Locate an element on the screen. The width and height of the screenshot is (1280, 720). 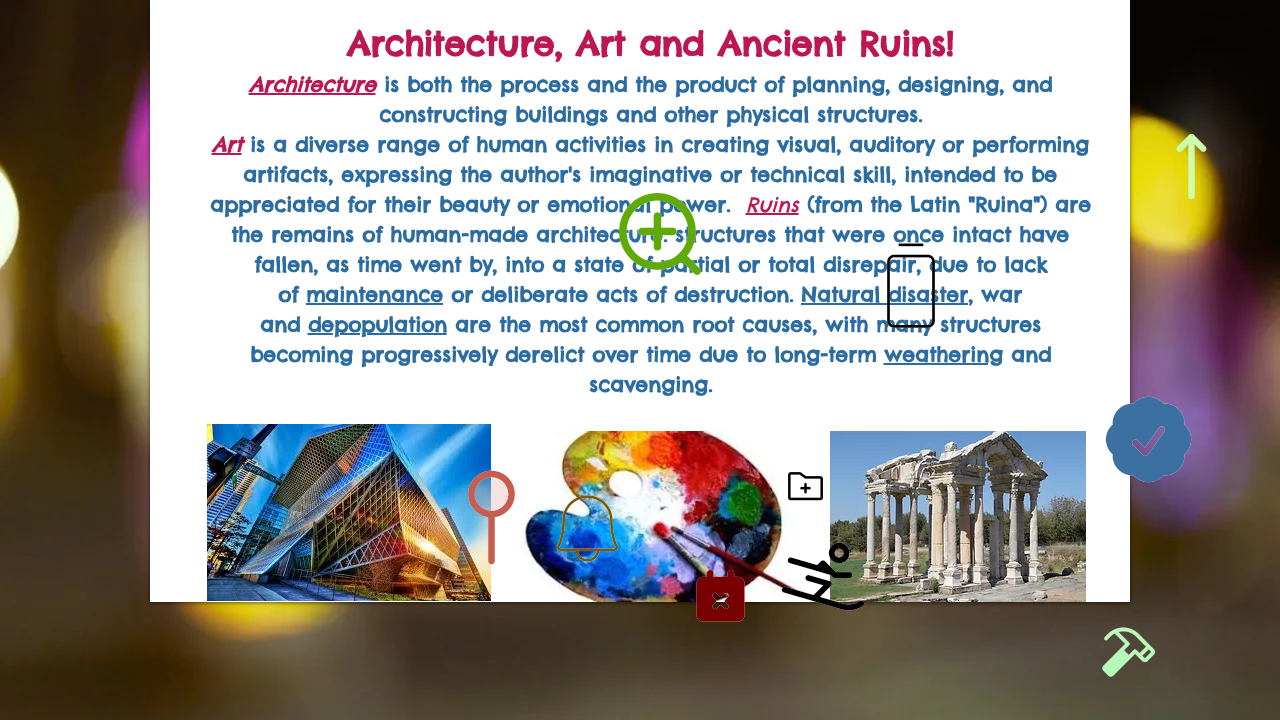
access tools or settings is located at coordinates (1126, 653).